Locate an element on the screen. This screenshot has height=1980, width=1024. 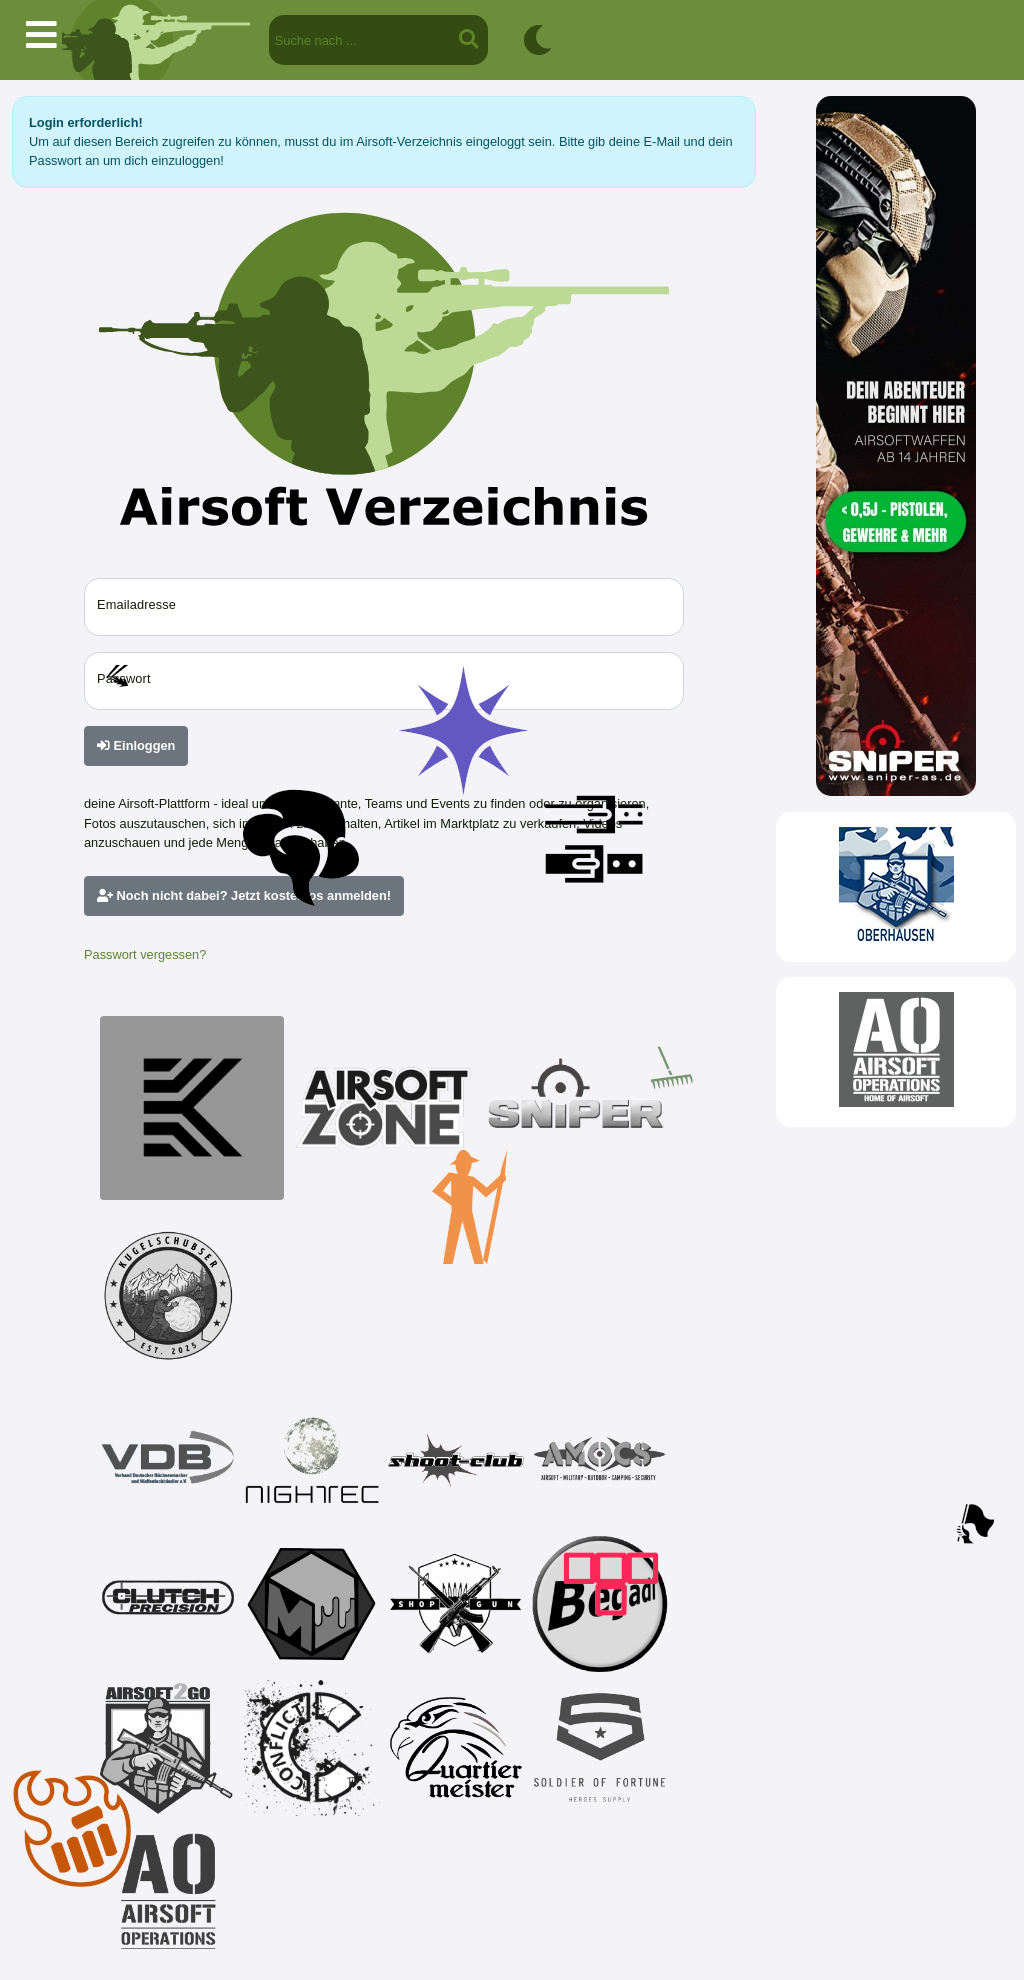
redirect or reroute an action is located at coordinates (117, 676).